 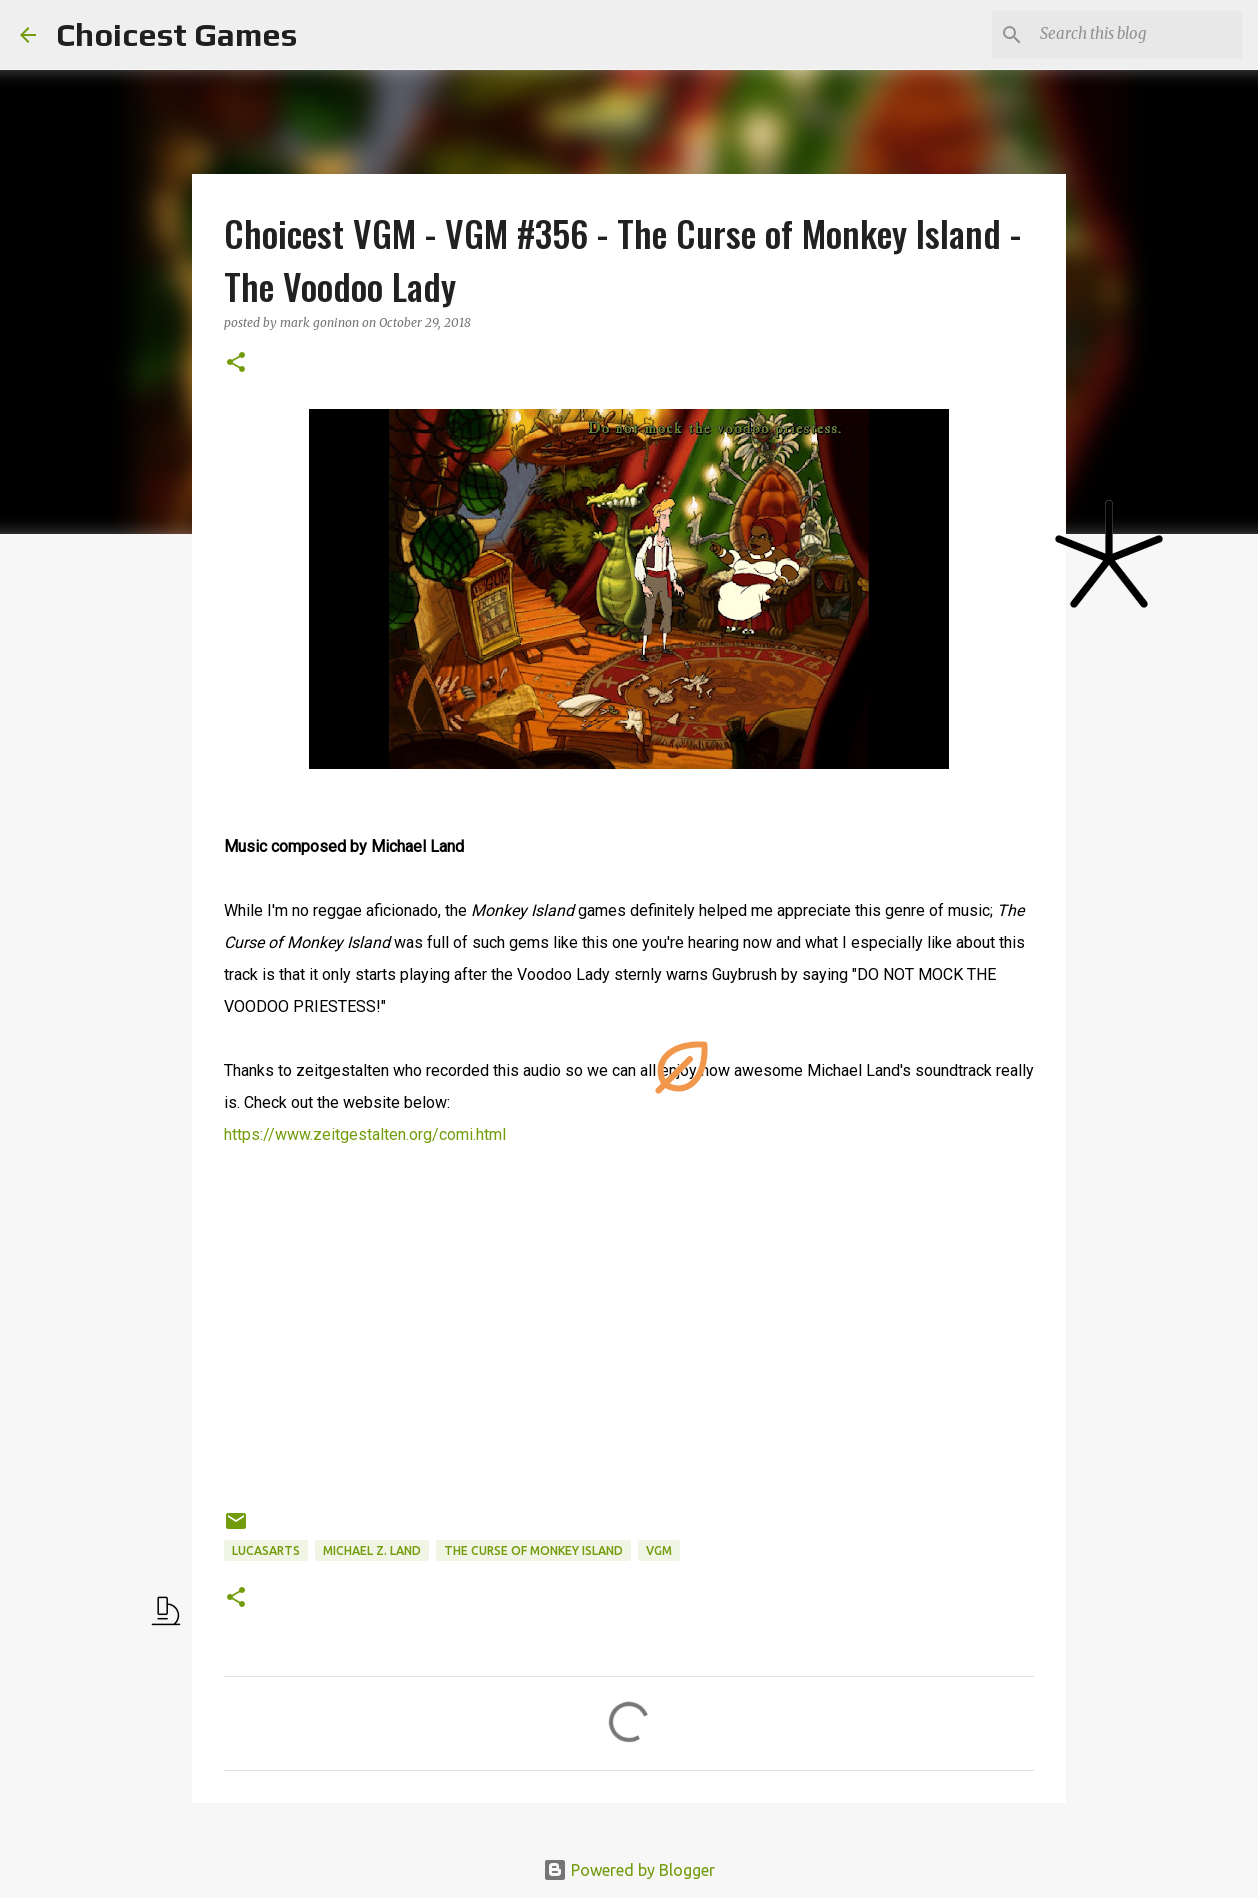 I want to click on access scientific or research tools, so click(x=166, y=1612).